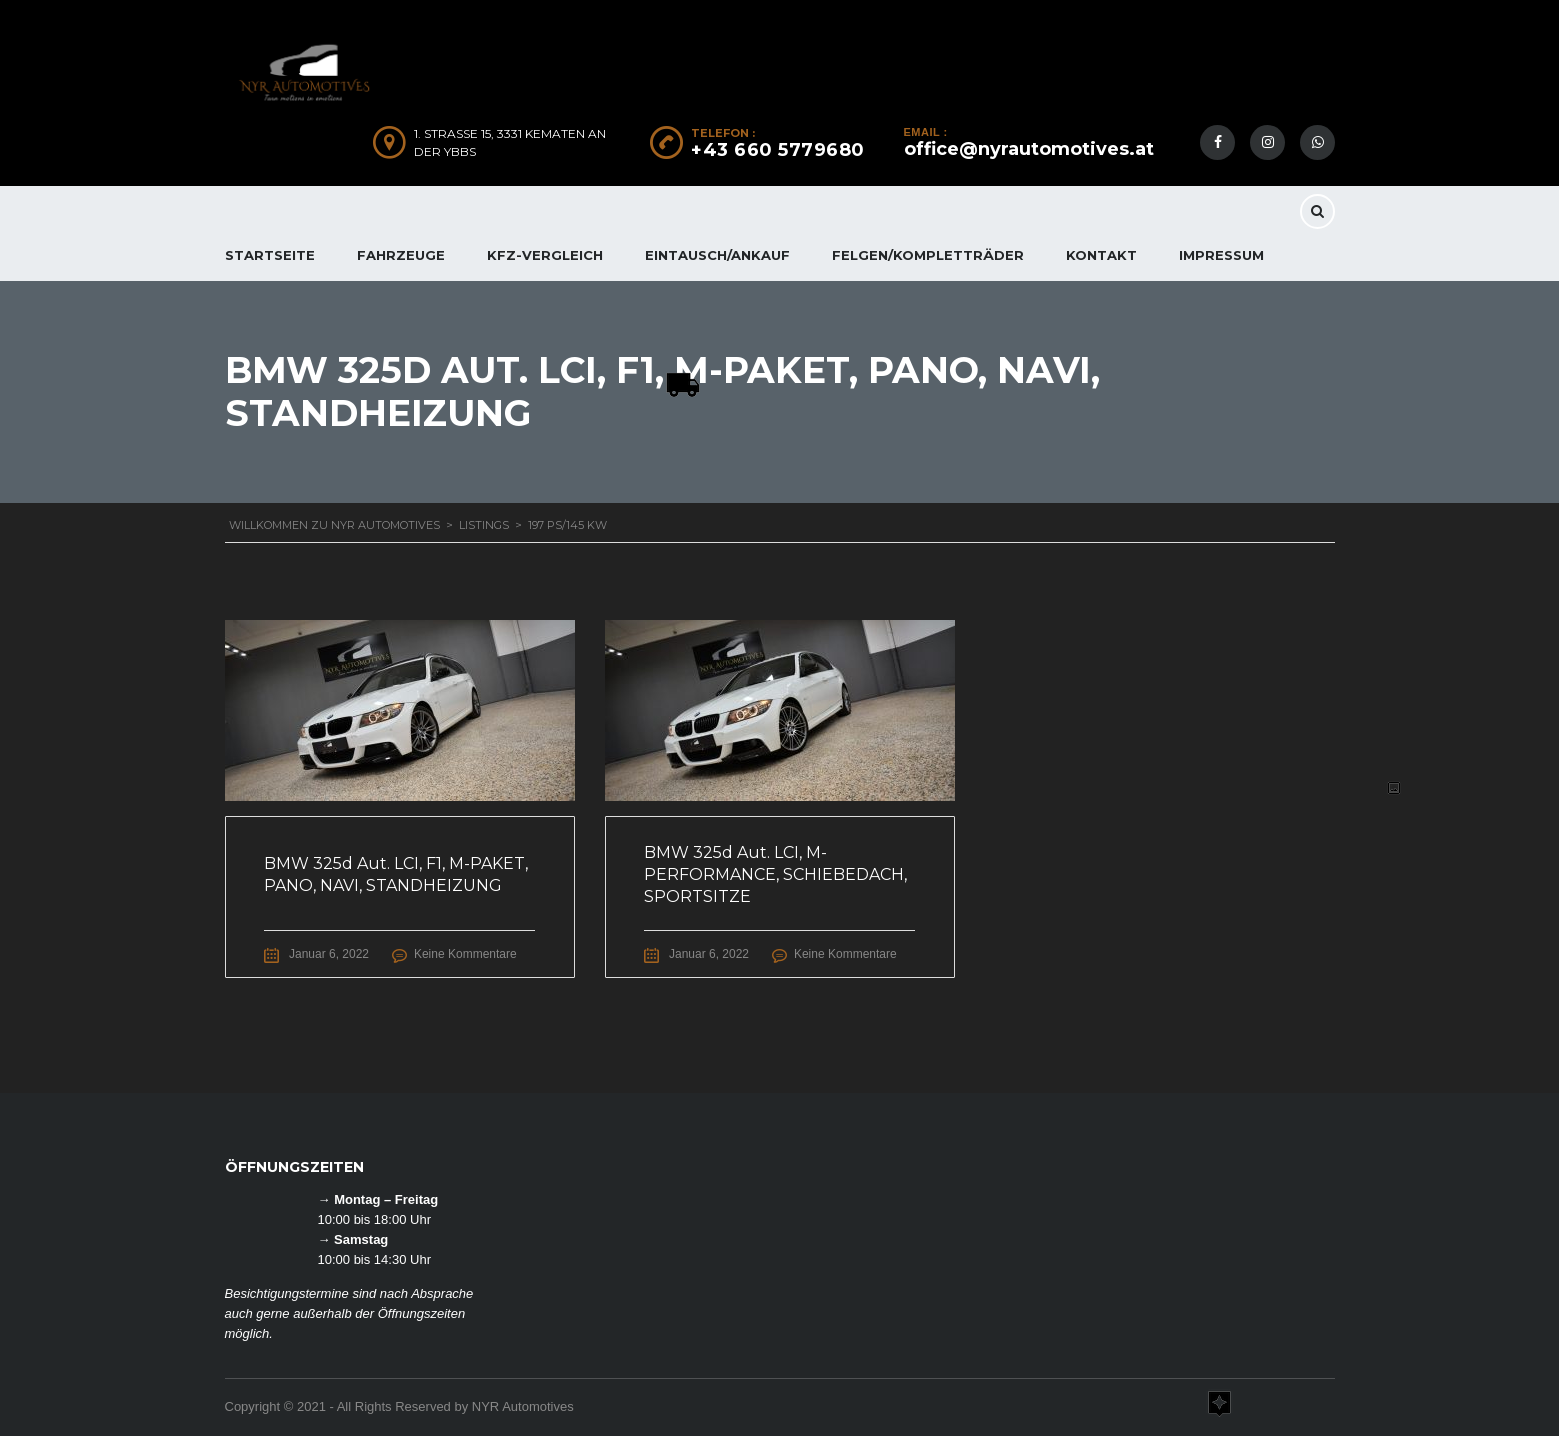  What do you see at coordinates (1219, 1403) in the screenshot?
I see `access AI assistant or smart help features` at bounding box center [1219, 1403].